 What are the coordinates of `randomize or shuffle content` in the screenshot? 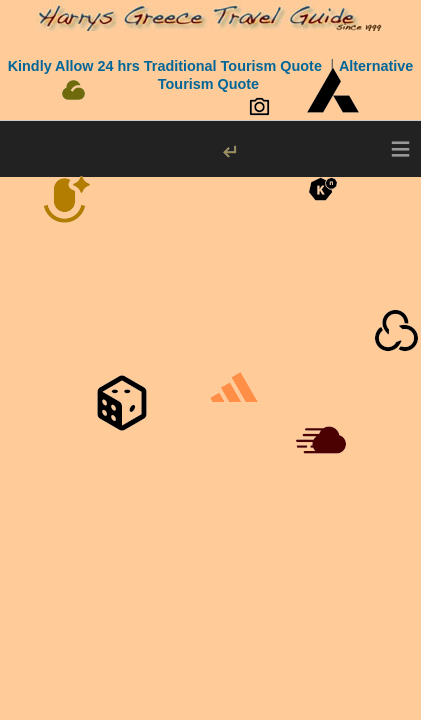 It's located at (122, 403).